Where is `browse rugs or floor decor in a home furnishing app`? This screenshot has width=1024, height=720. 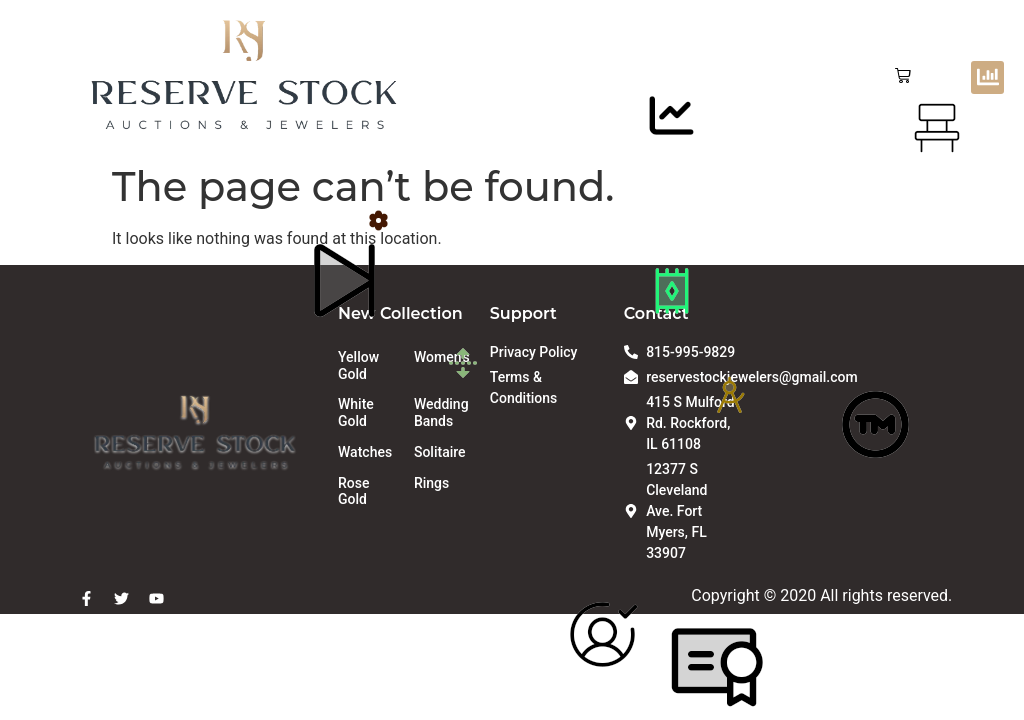
browse rugs or floor decor in a home furnishing app is located at coordinates (672, 291).